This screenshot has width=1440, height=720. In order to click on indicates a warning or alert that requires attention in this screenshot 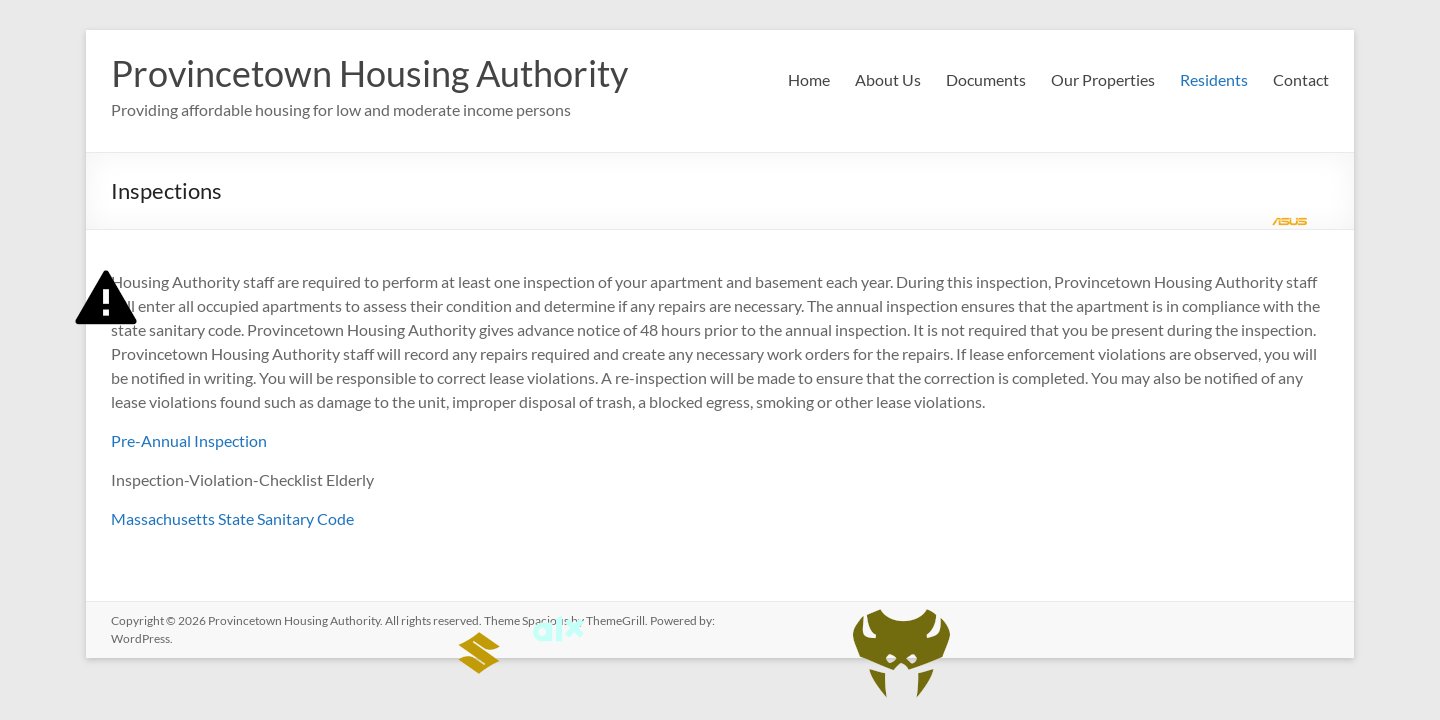, I will do `click(106, 298)`.